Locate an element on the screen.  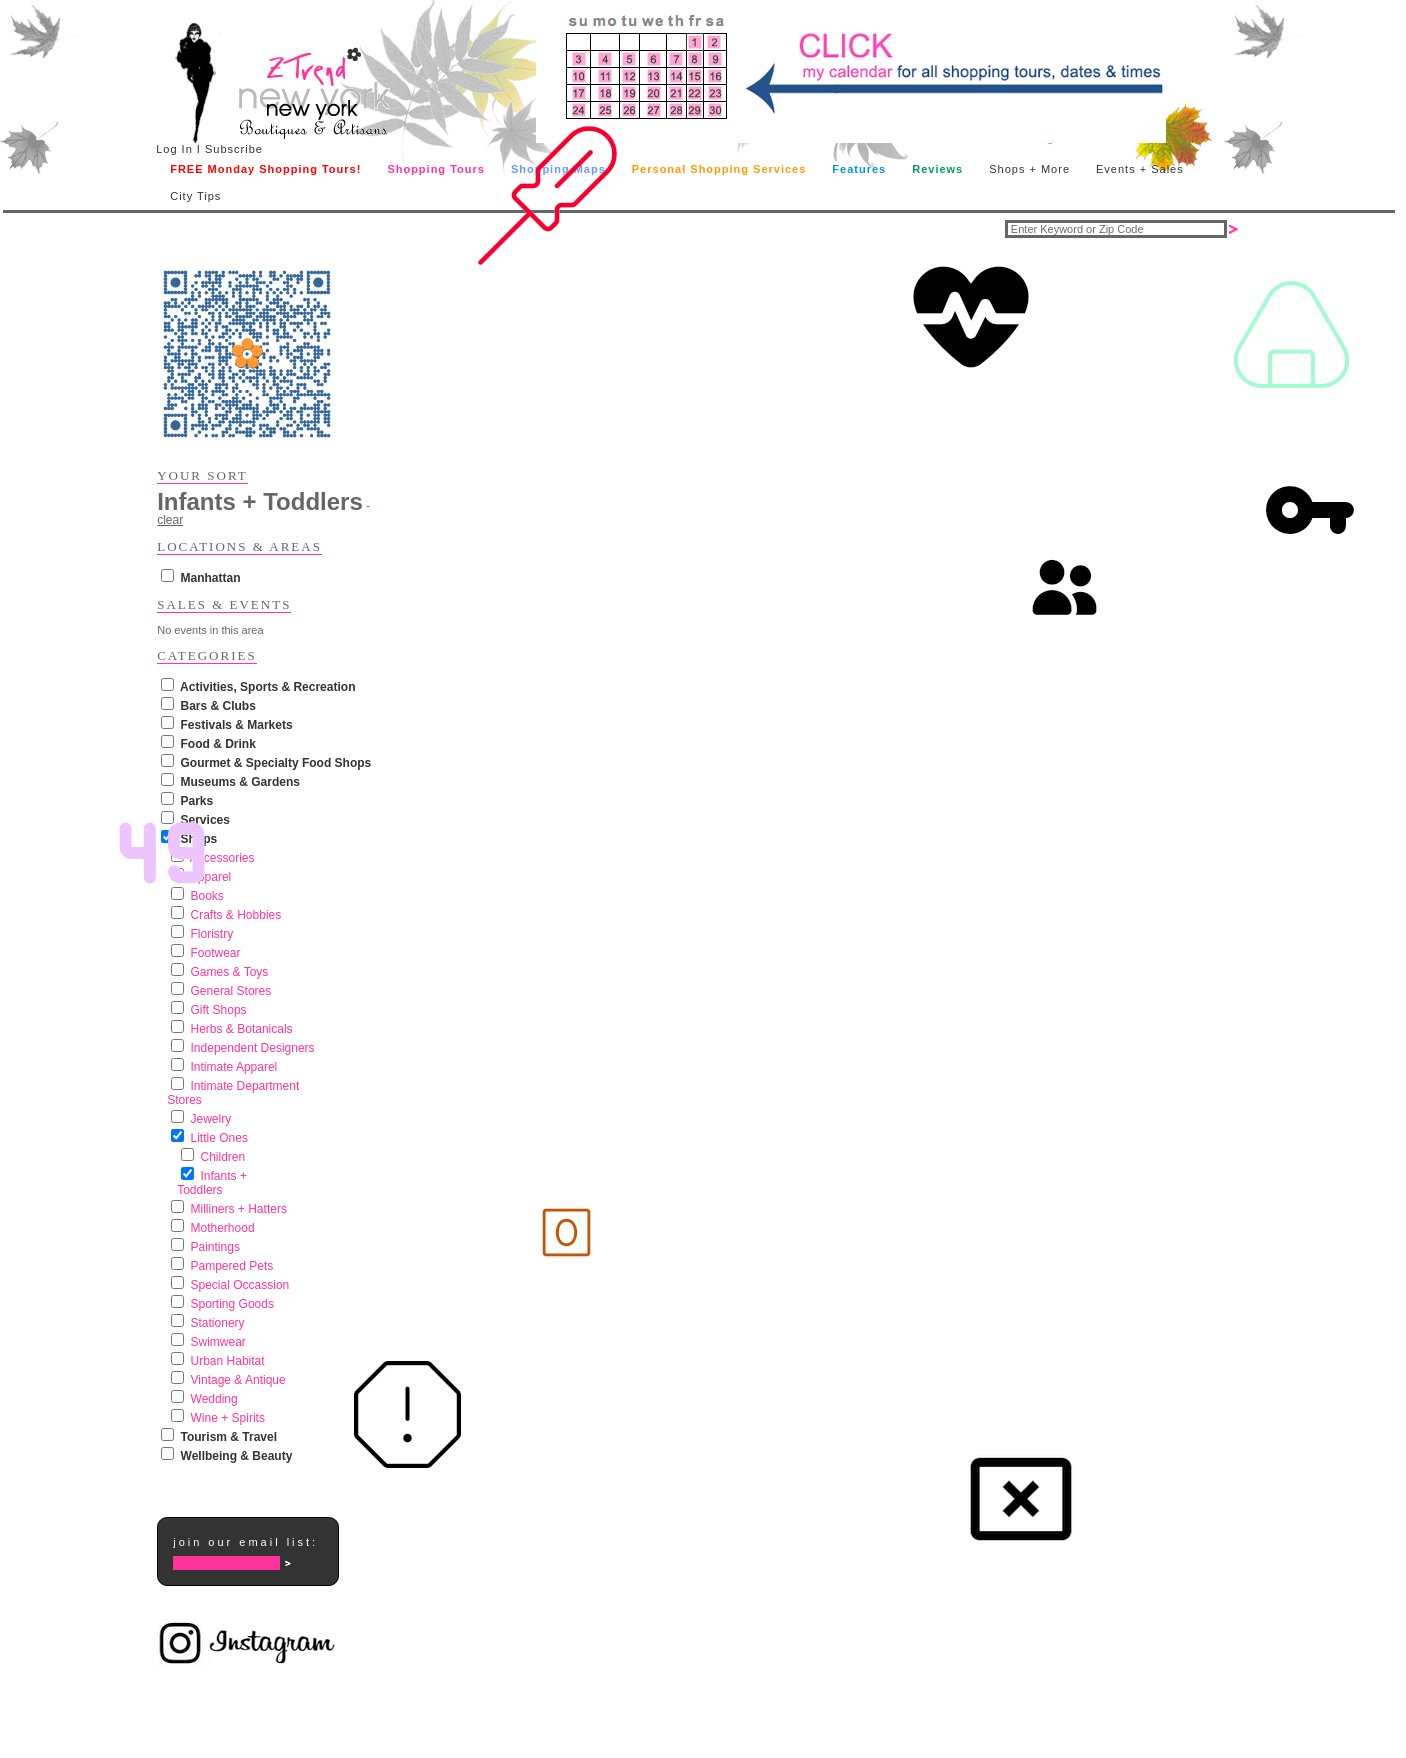
access settings or configuration options is located at coordinates (547, 195).